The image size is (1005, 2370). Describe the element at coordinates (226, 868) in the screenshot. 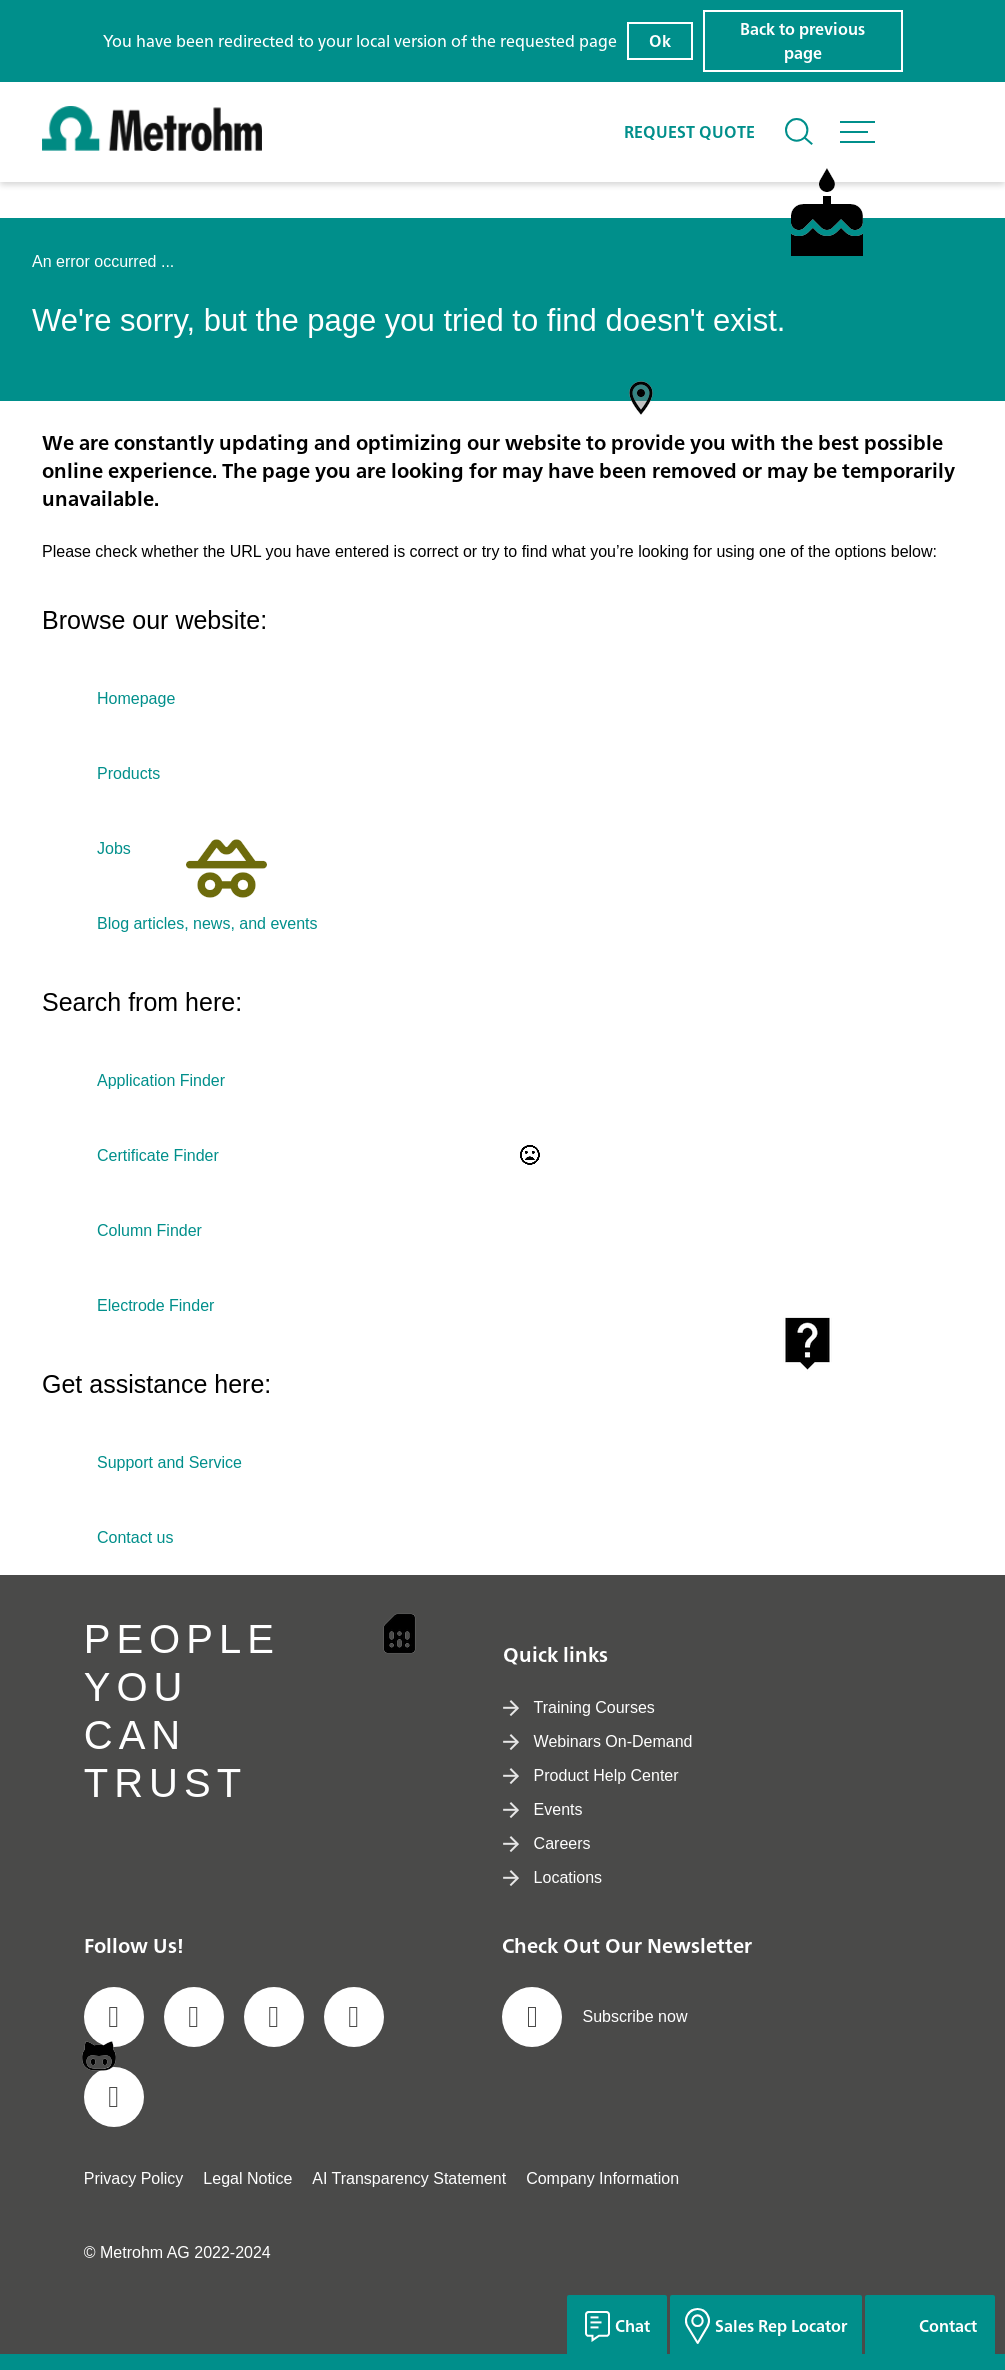

I see `access incognito or private browsing mode` at that location.